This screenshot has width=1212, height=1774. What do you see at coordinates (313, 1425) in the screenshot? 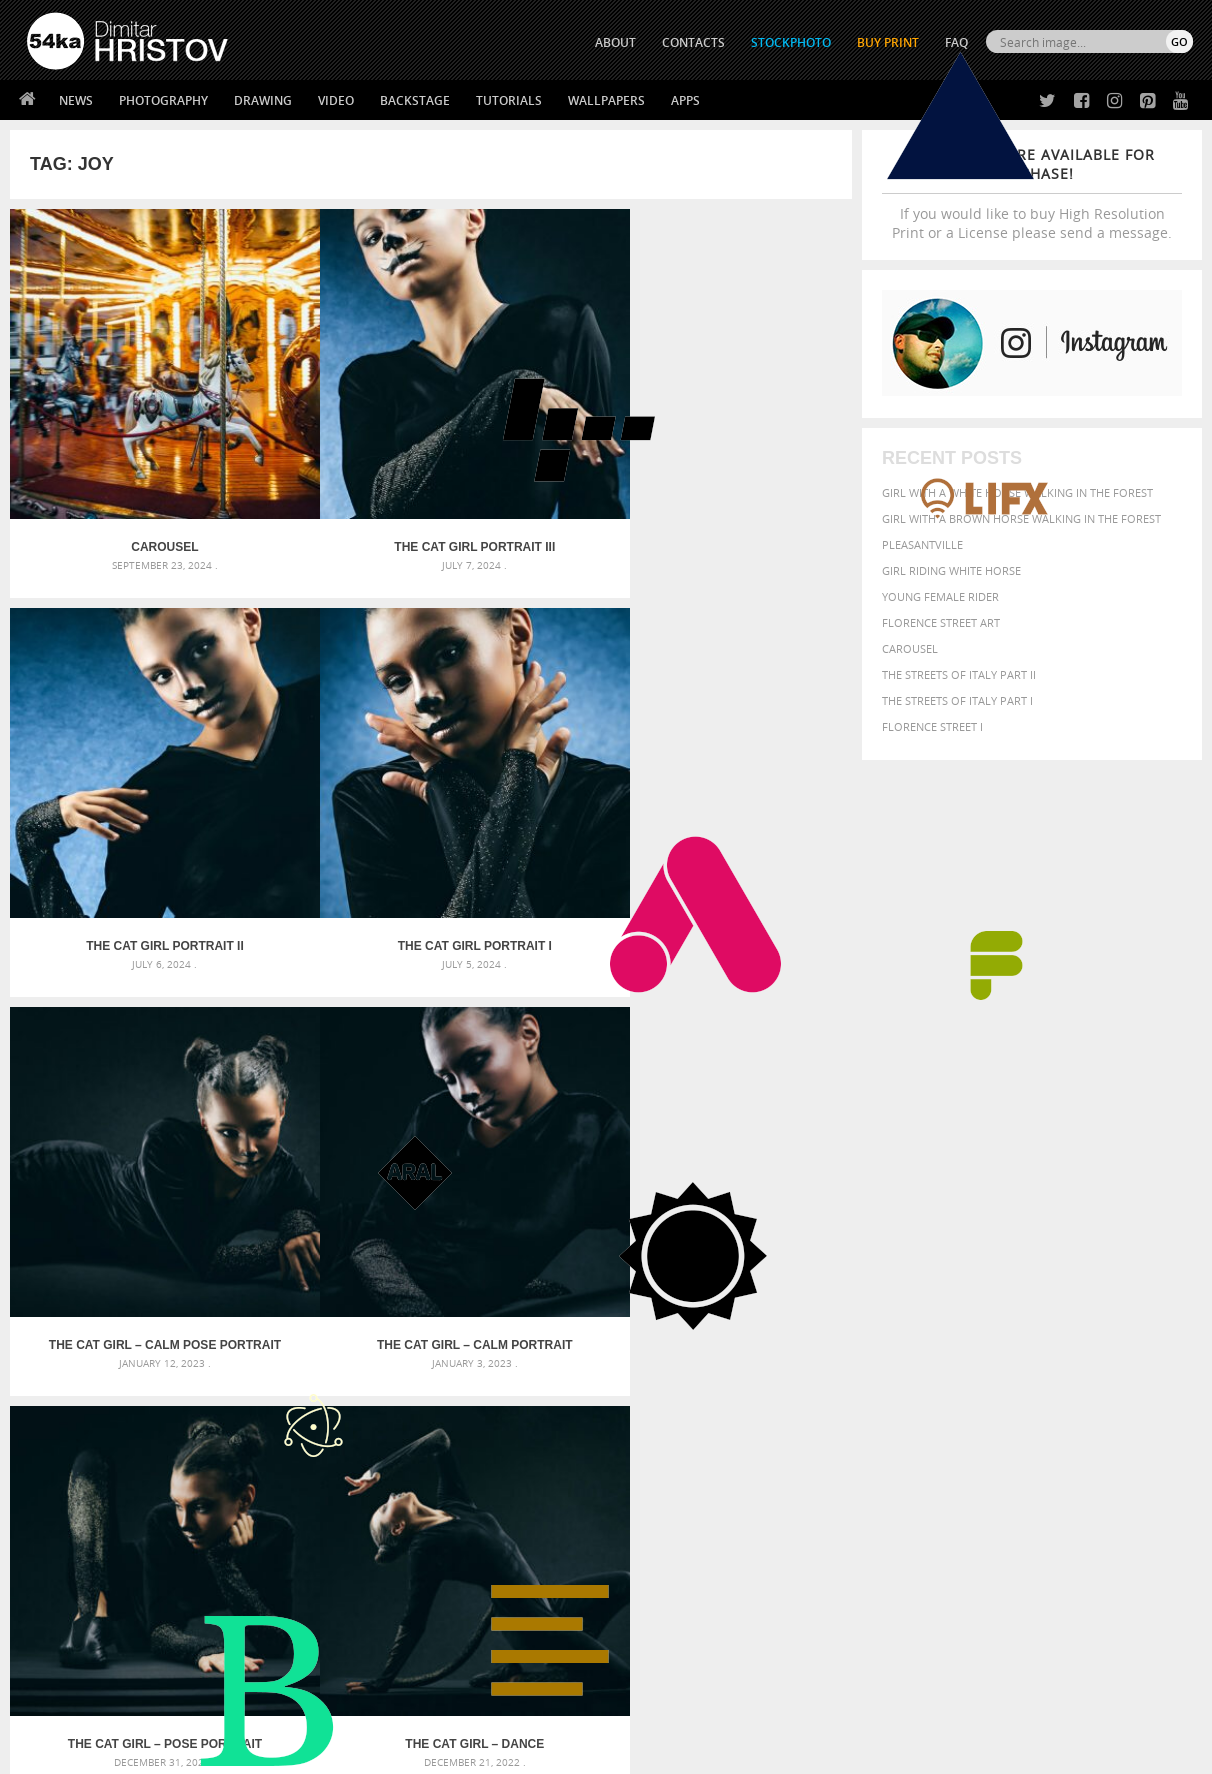
I see `electron framework logo` at bounding box center [313, 1425].